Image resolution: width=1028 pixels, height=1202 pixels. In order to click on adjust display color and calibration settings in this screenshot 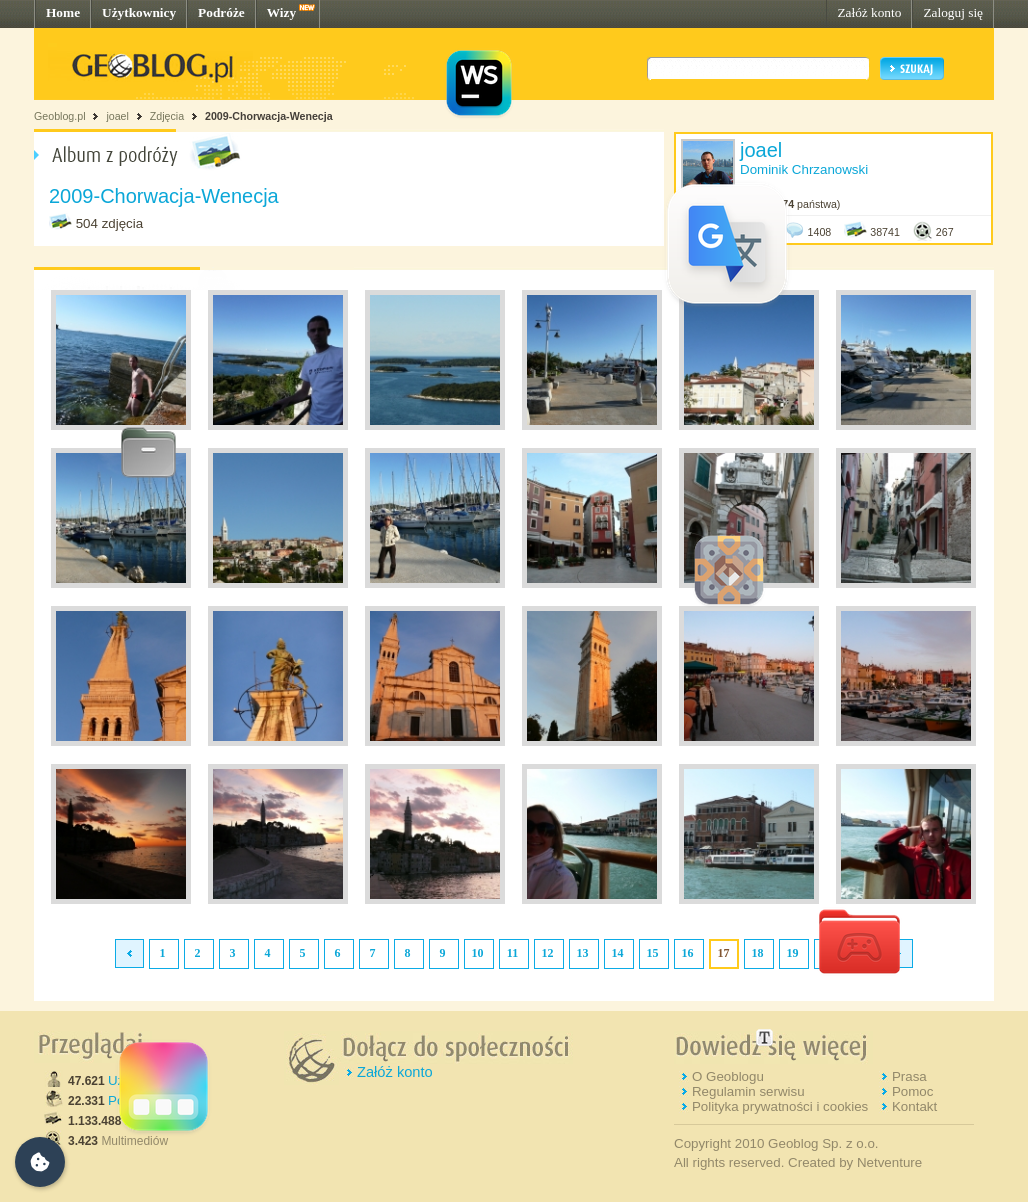, I will do `click(163, 1086)`.